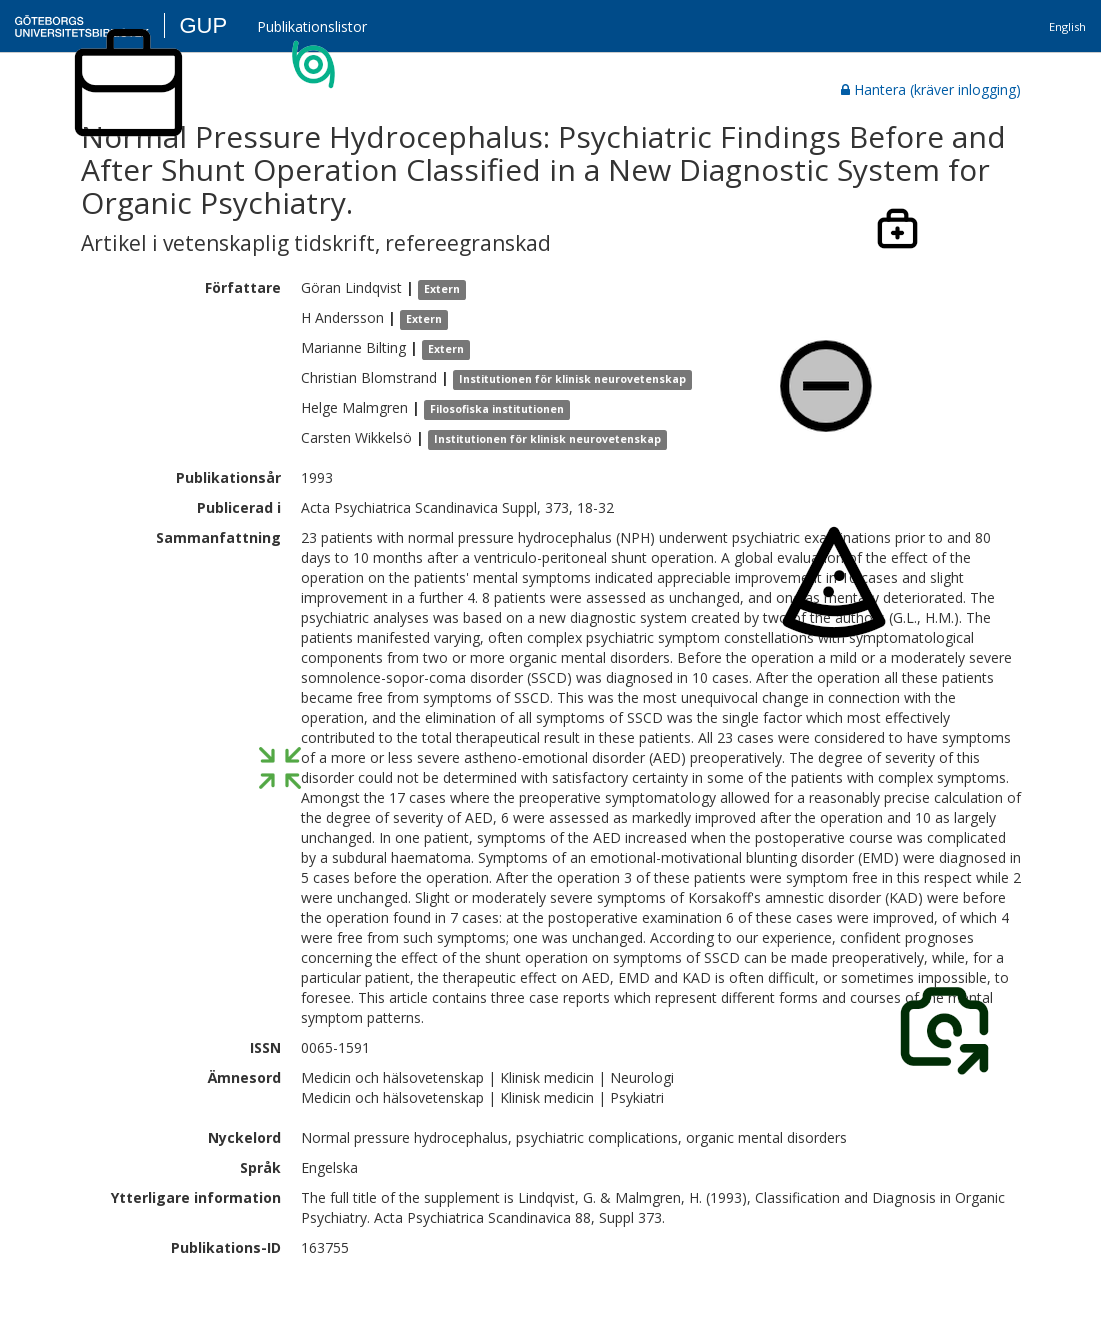 The image size is (1101, 1318). I want to click on share a photo or image, so click(944, 1026).